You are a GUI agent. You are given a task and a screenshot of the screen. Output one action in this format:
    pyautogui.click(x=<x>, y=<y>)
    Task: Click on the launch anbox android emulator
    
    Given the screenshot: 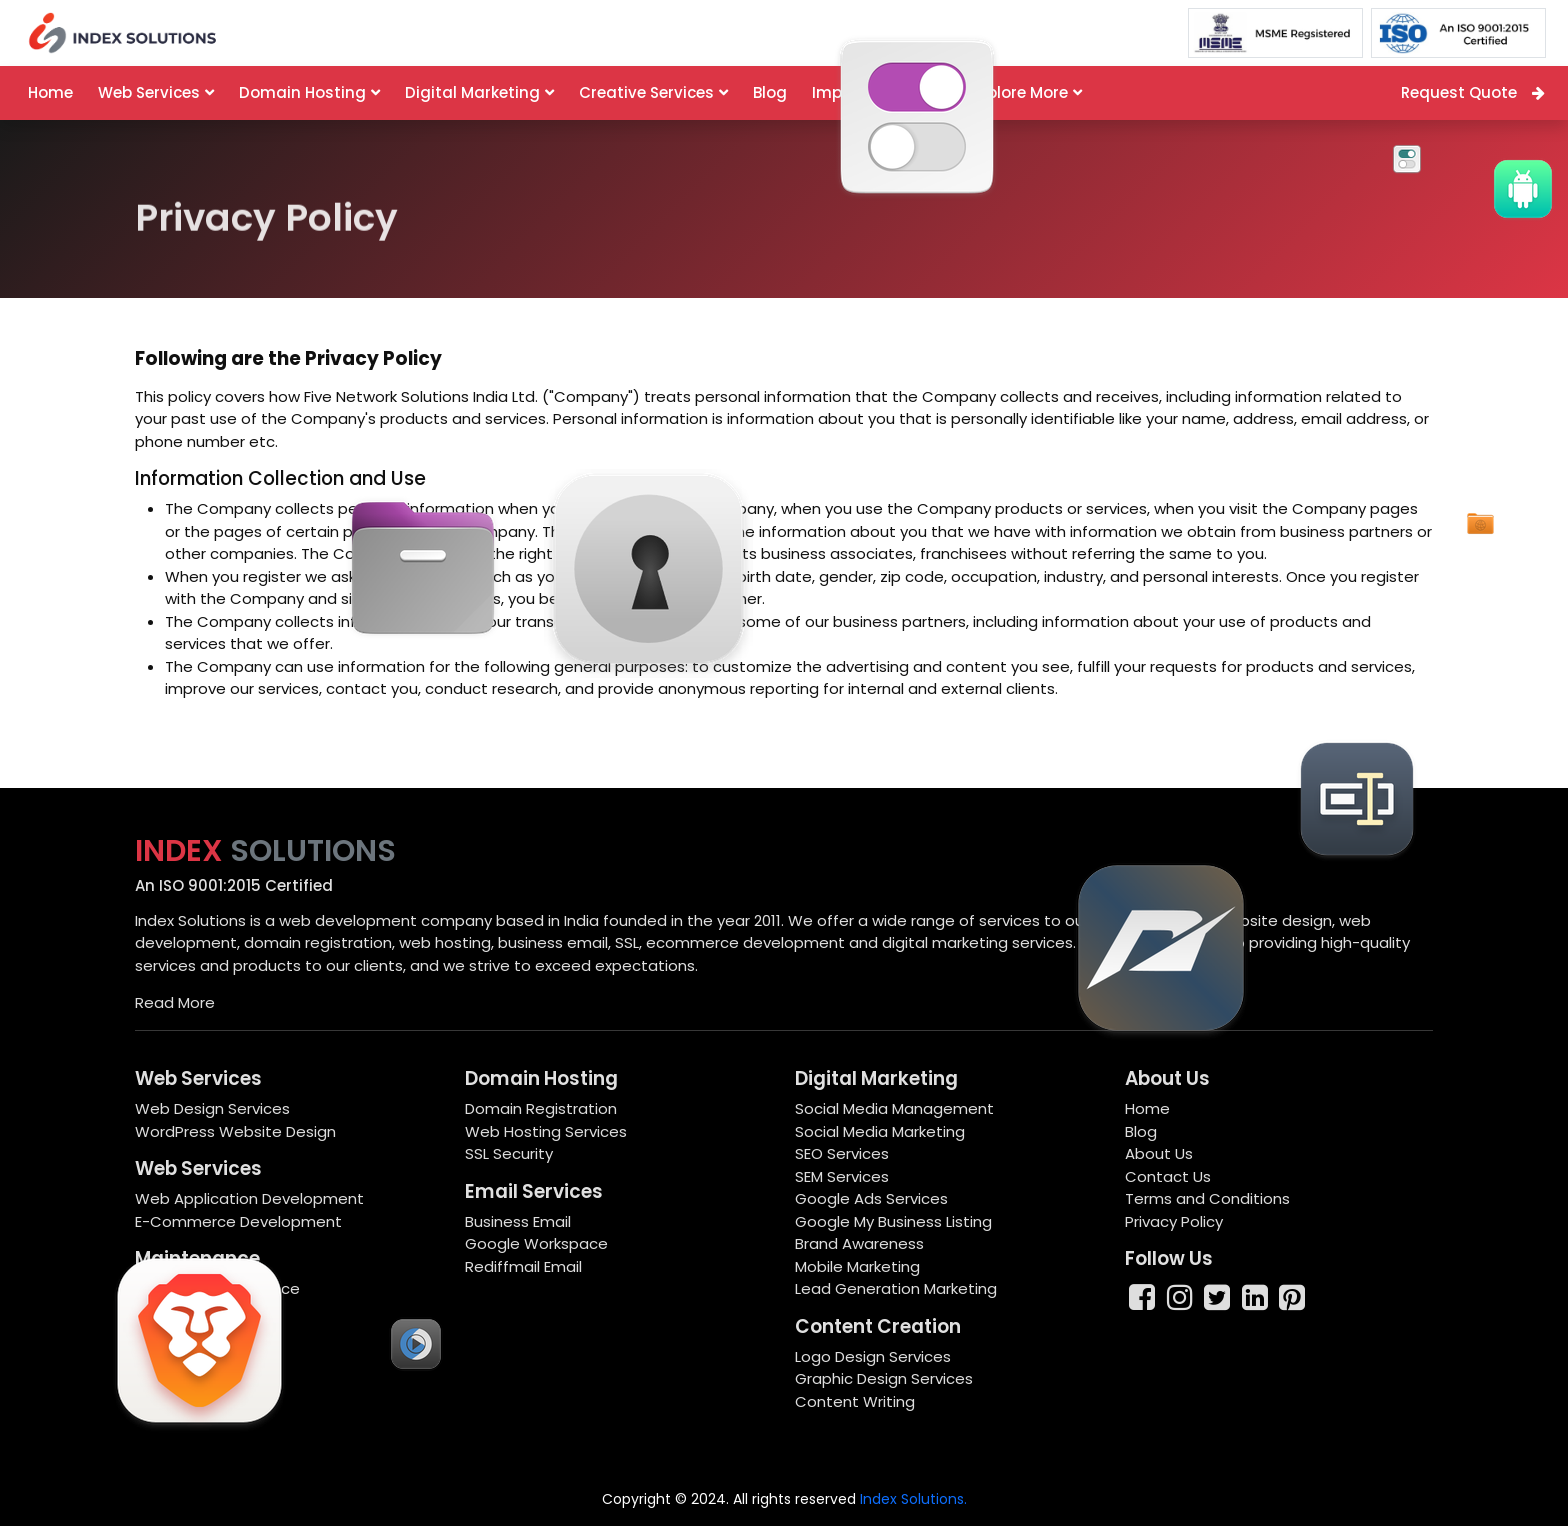 What is the action you would take?
    pyautogui.click(x=1523, y=189)
    